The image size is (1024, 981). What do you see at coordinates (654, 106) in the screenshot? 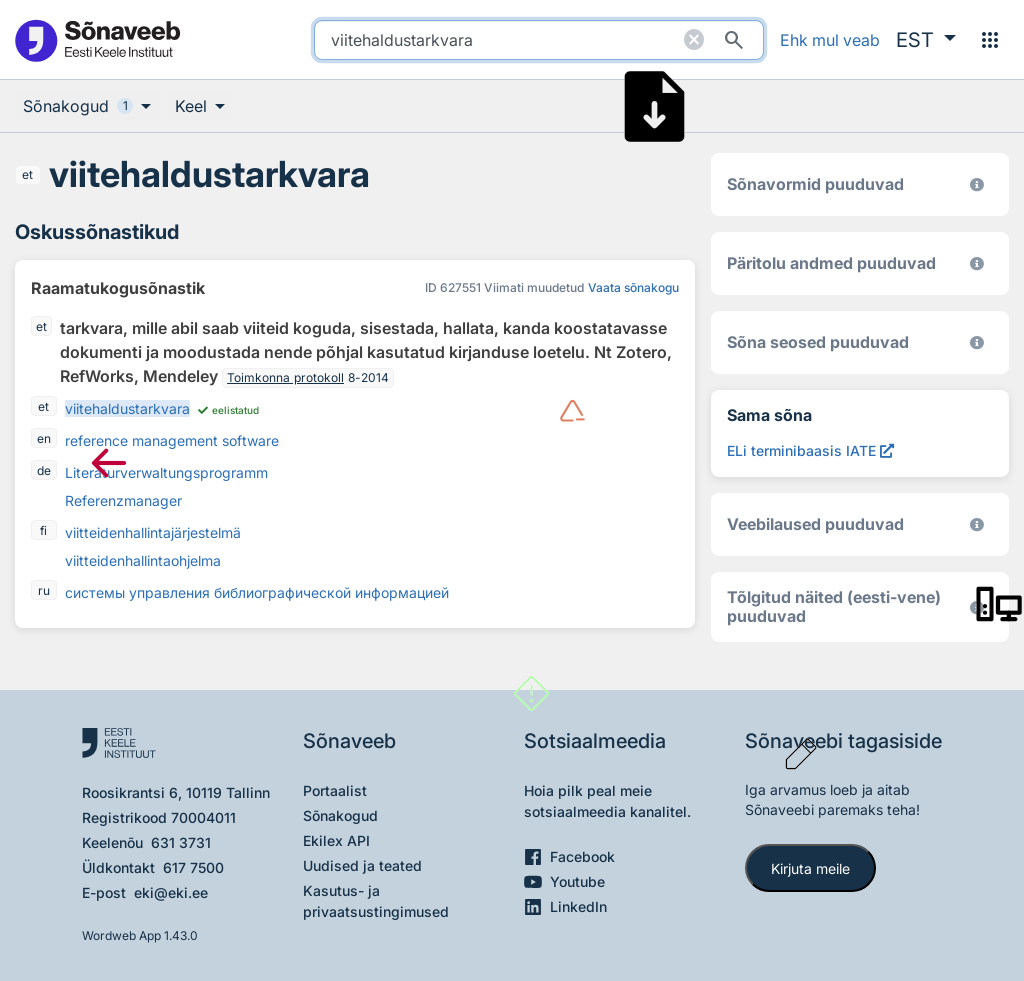
I see `download a file` at bounding box center [654, 106].